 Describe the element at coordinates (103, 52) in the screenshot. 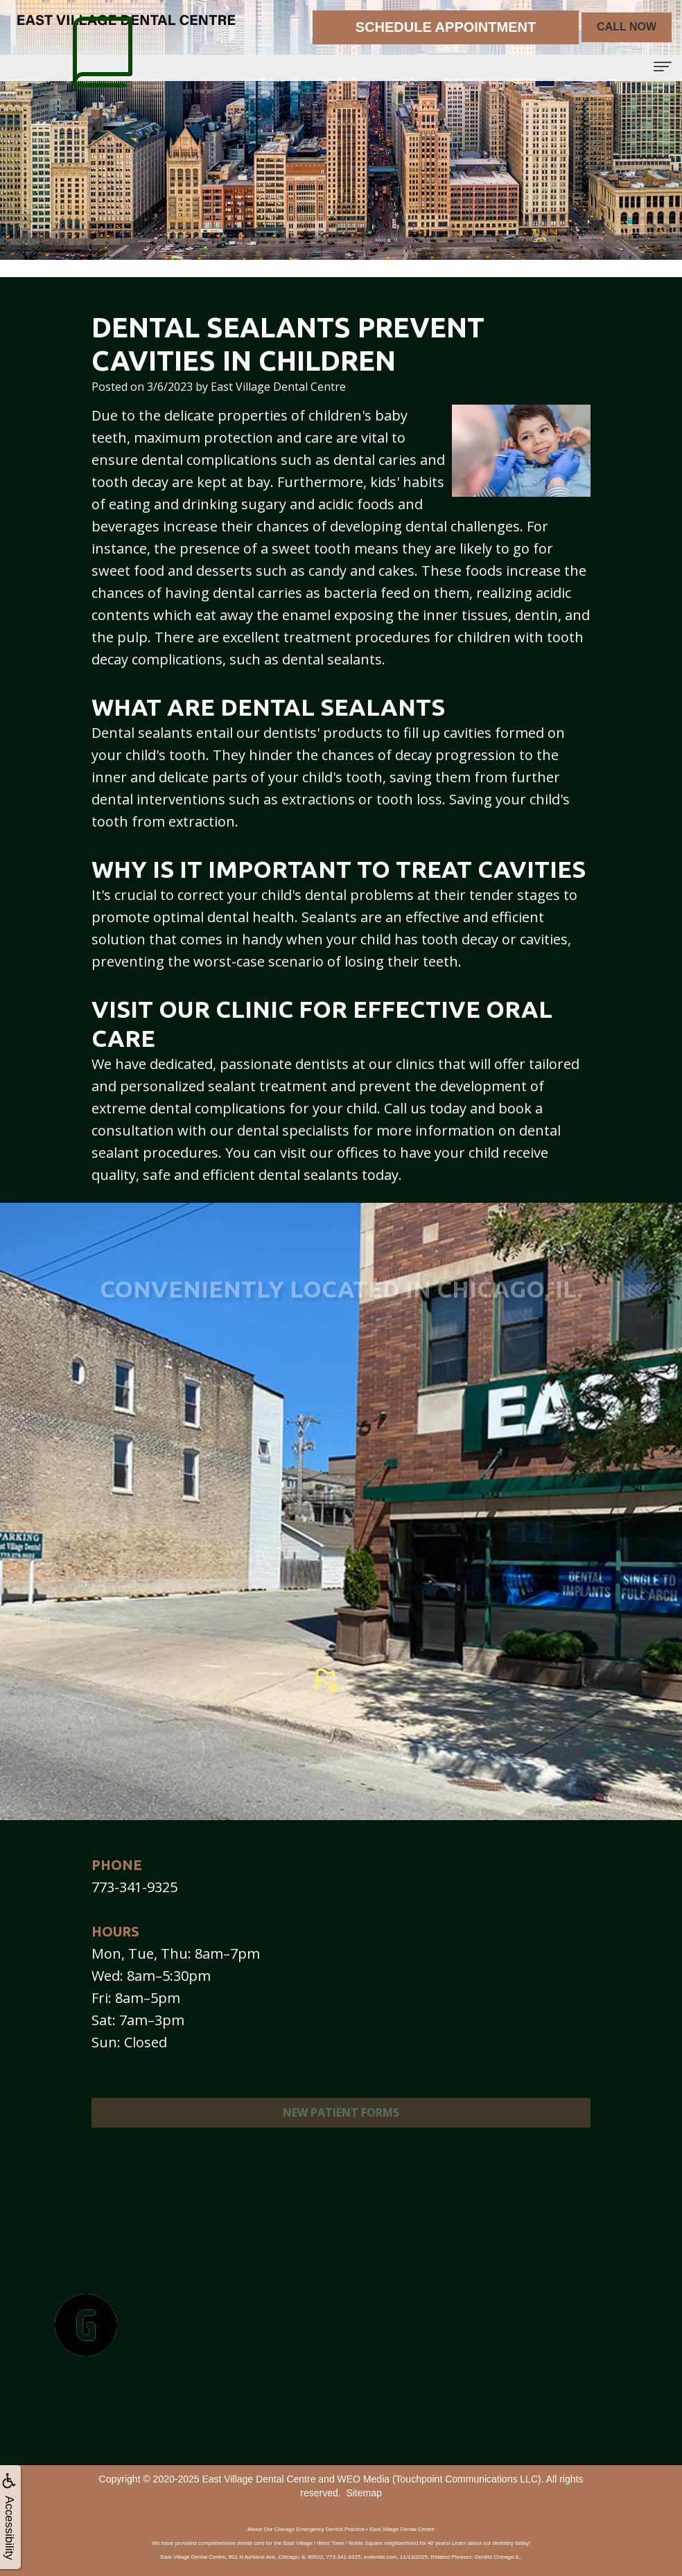

I see `open a book or reading view` at that location.